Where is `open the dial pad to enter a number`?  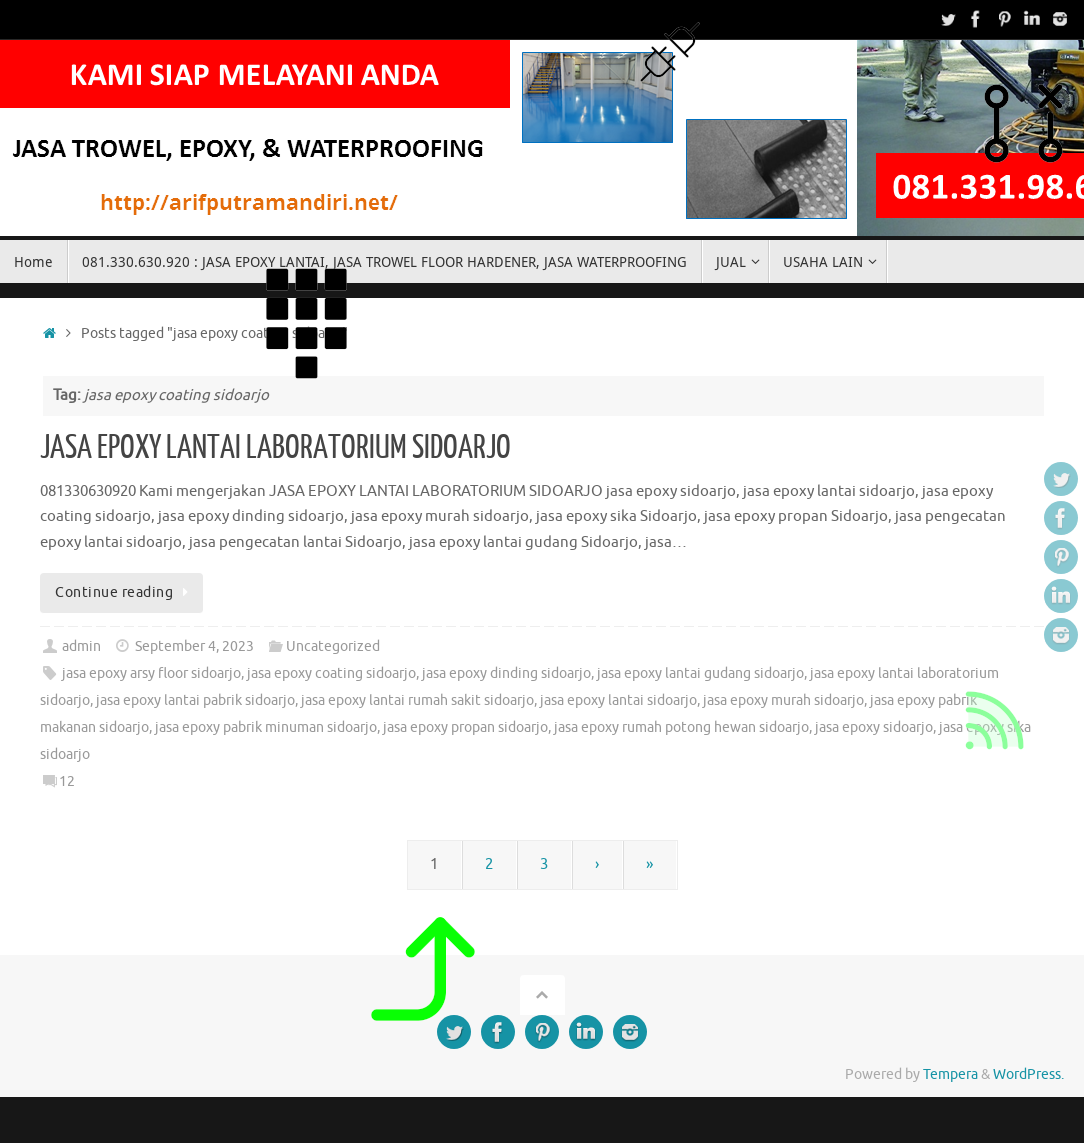 open the dial pad to enter a number is located at coordinates (306, 323).